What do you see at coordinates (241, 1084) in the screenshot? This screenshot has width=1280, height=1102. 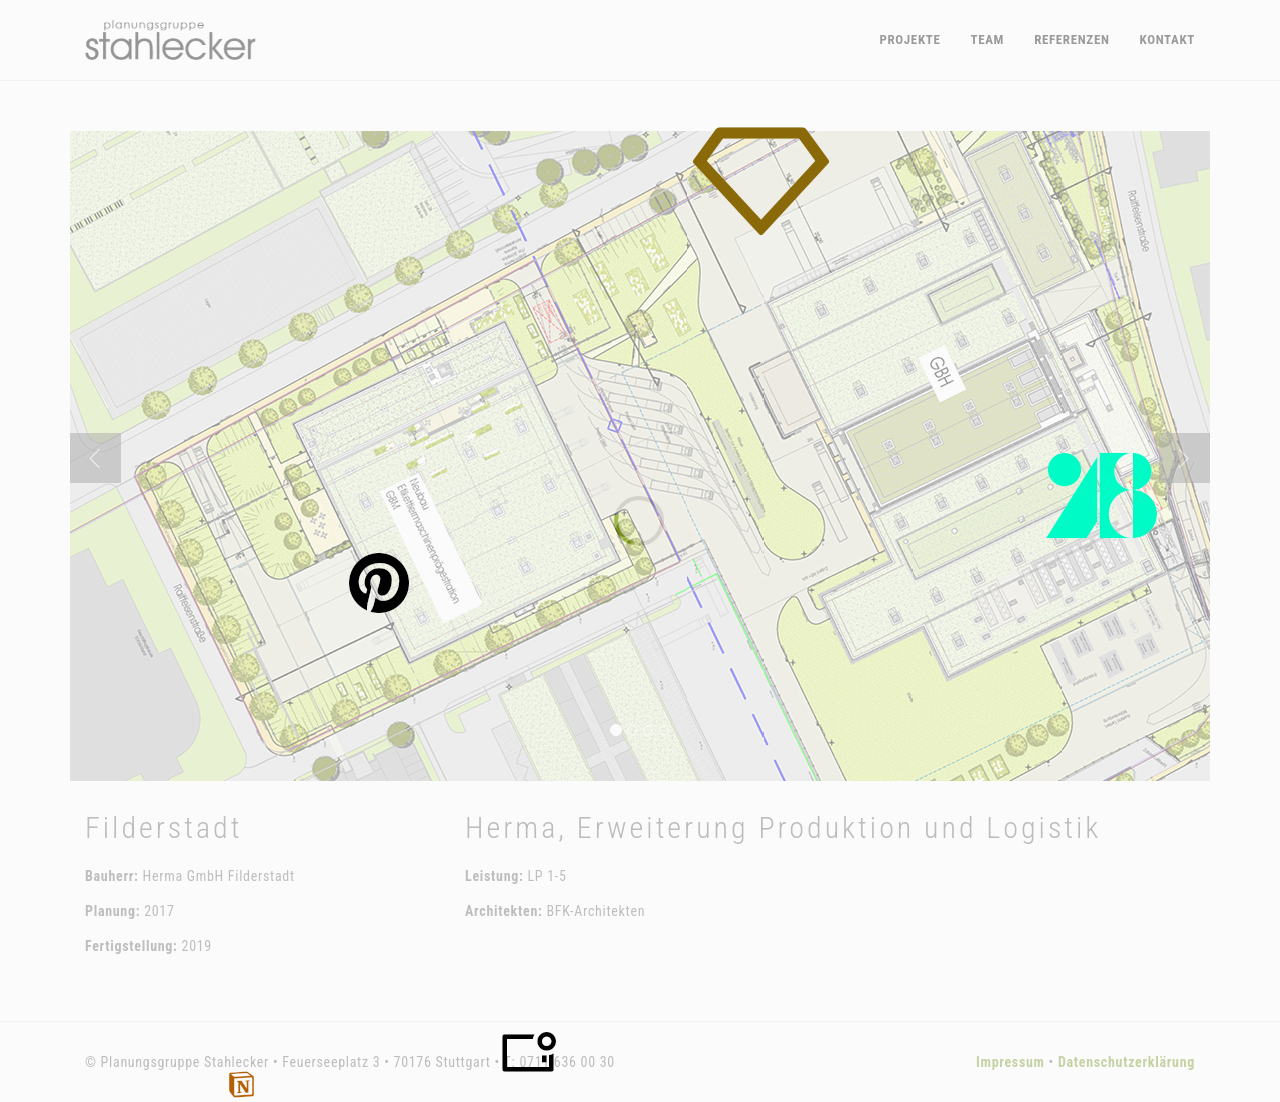 I see `open Notion app` at bounding box center [241, 1084].